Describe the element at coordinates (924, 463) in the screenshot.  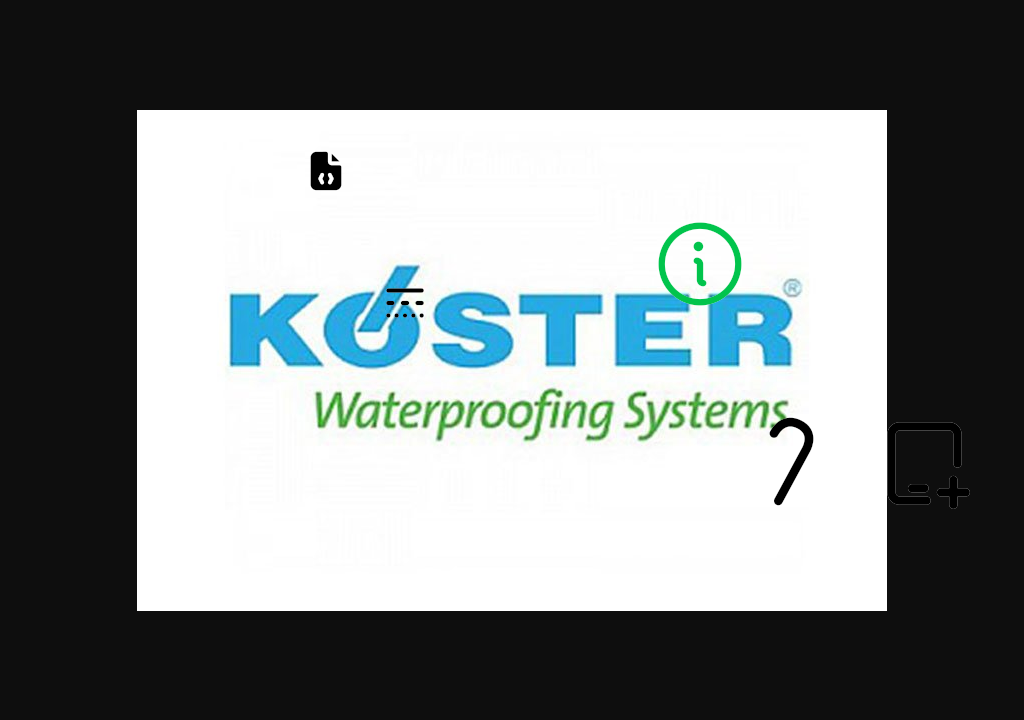
I see `add a new iPad device` at that location.